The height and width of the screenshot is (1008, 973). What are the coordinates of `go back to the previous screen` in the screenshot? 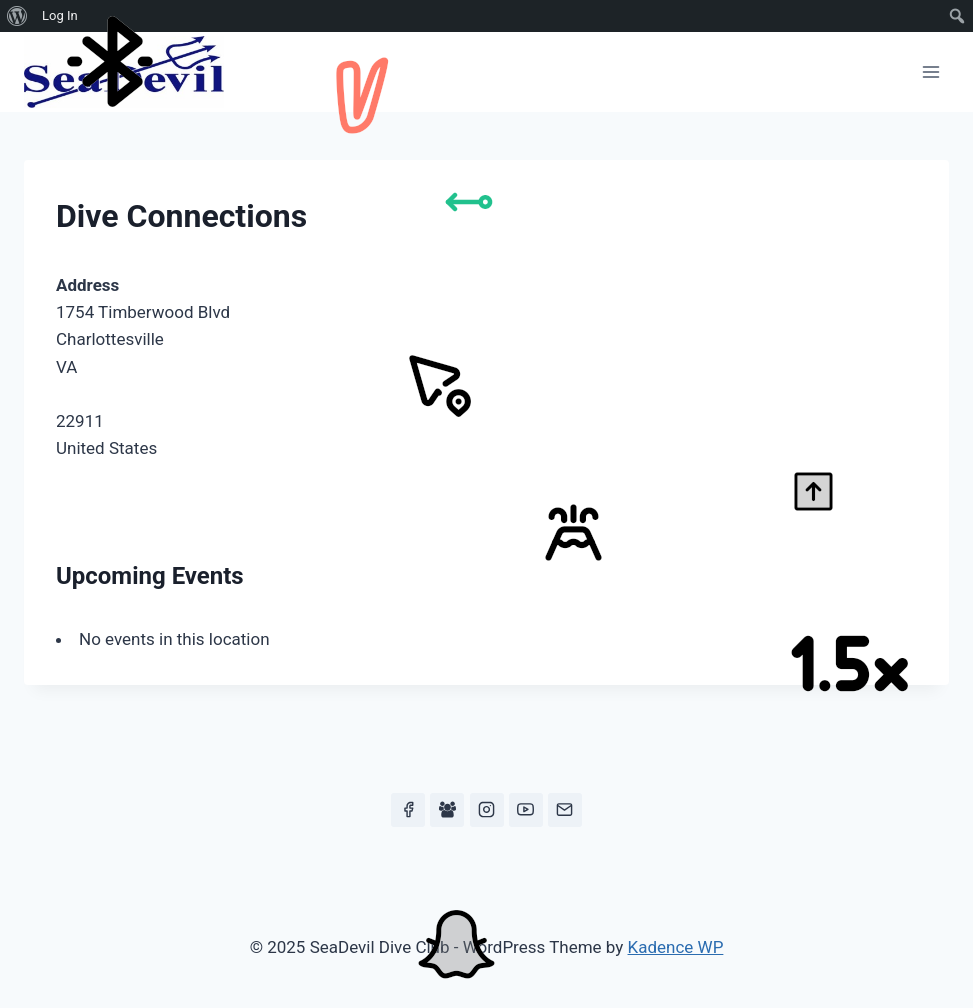 It's located at (469, 202).